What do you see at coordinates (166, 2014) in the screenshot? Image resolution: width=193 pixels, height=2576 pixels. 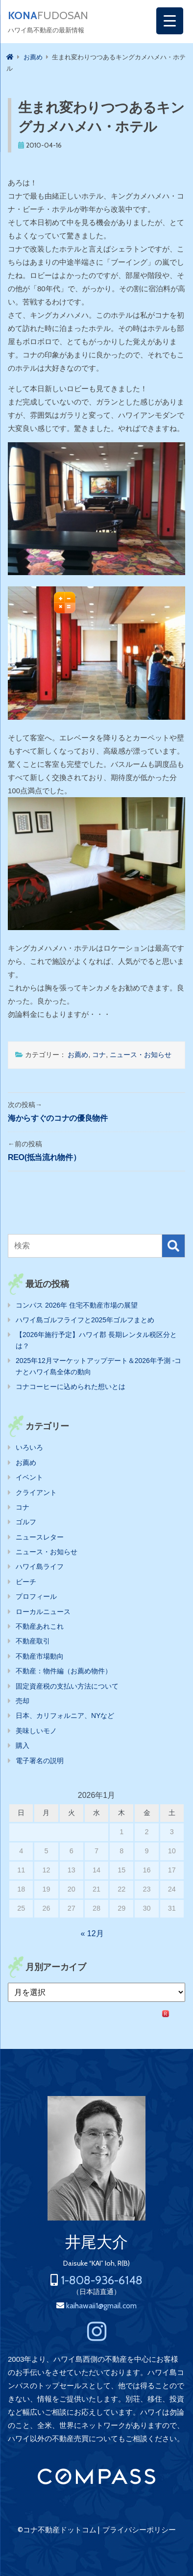 I see `open retext markdown editor` at bounding box center [166, 2014].